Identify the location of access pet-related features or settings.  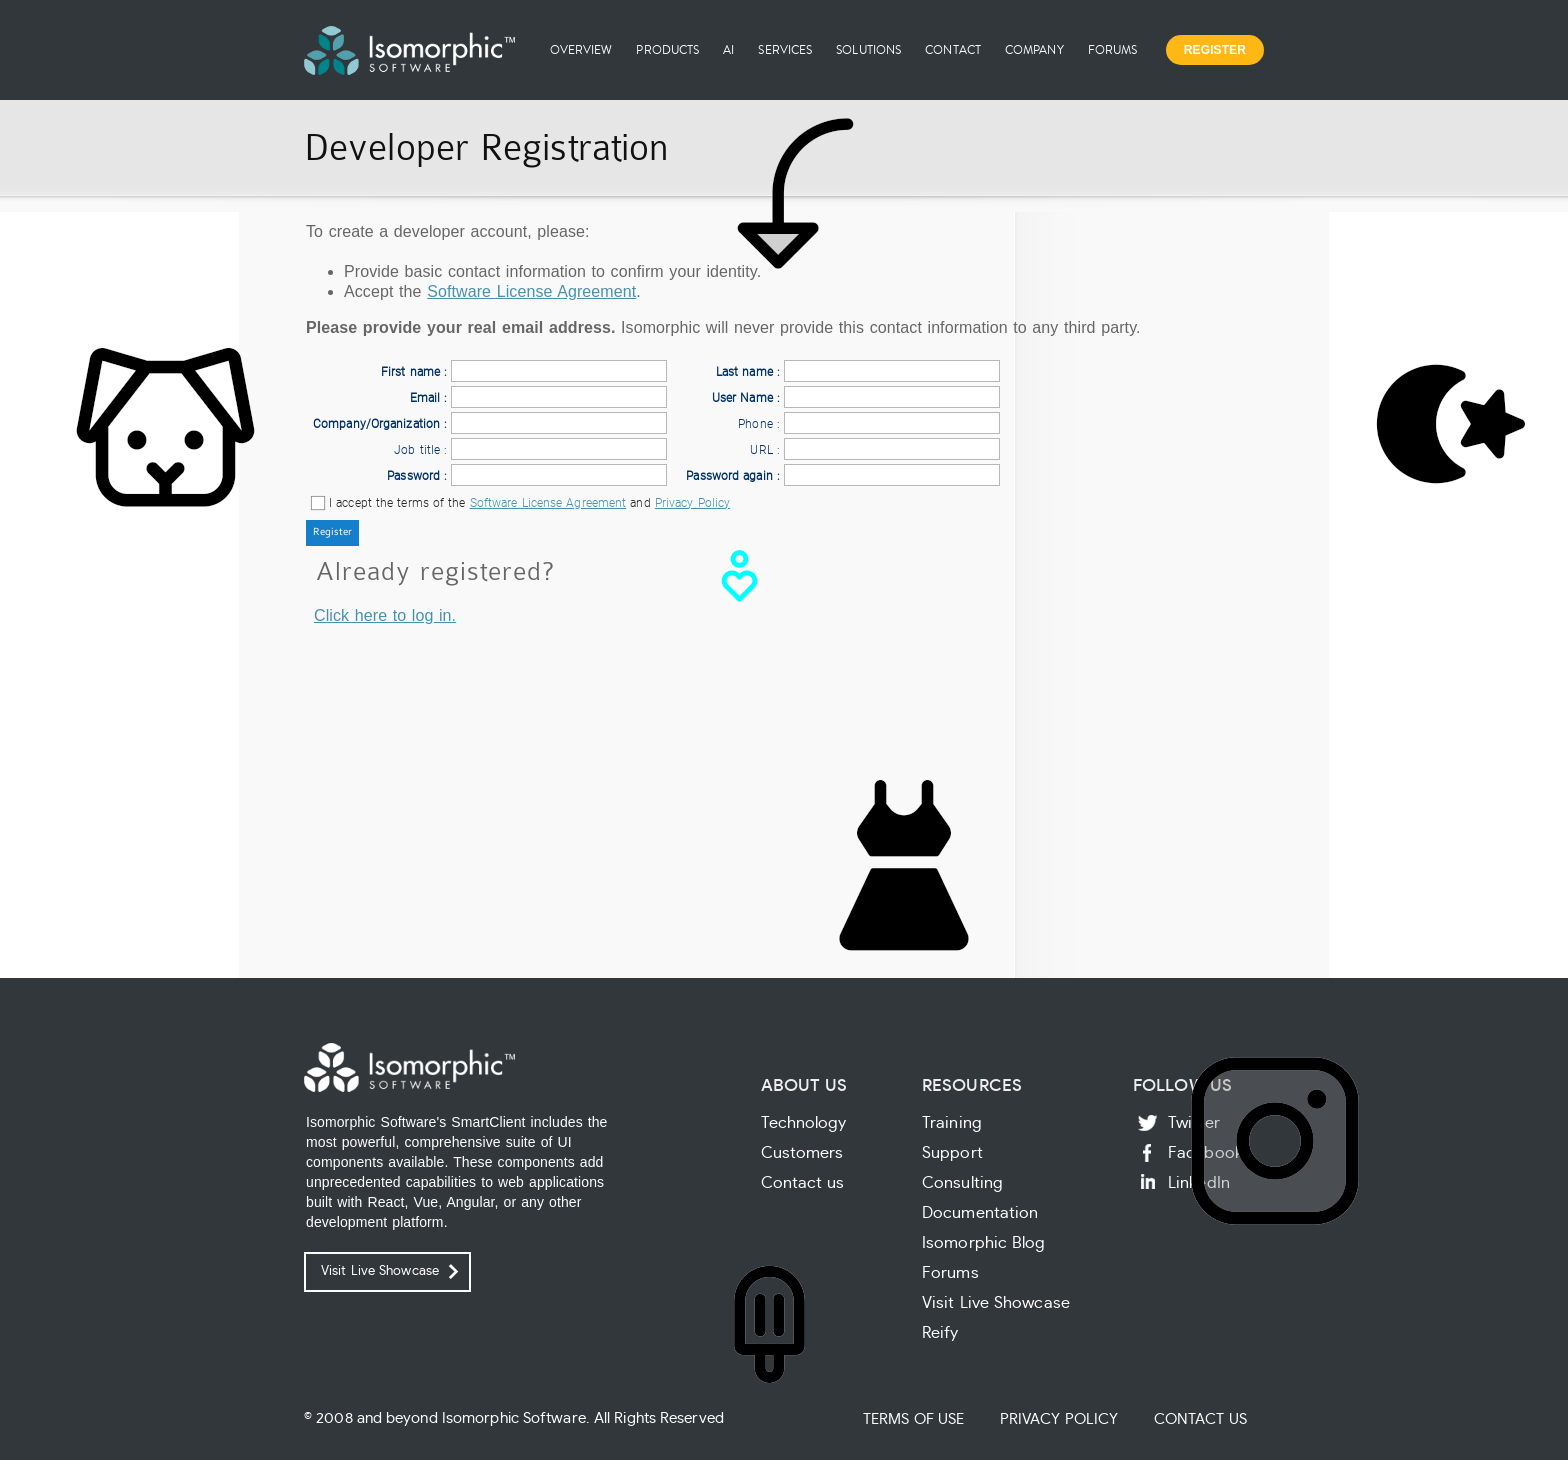
(165, 430).